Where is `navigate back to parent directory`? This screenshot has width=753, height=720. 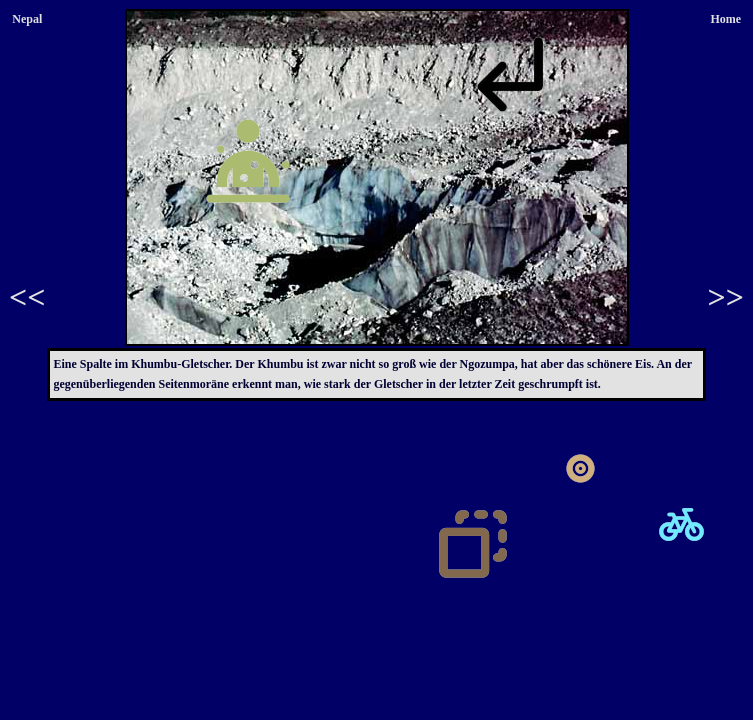
navigate back to parent directory is located at coordinates (507, 73).